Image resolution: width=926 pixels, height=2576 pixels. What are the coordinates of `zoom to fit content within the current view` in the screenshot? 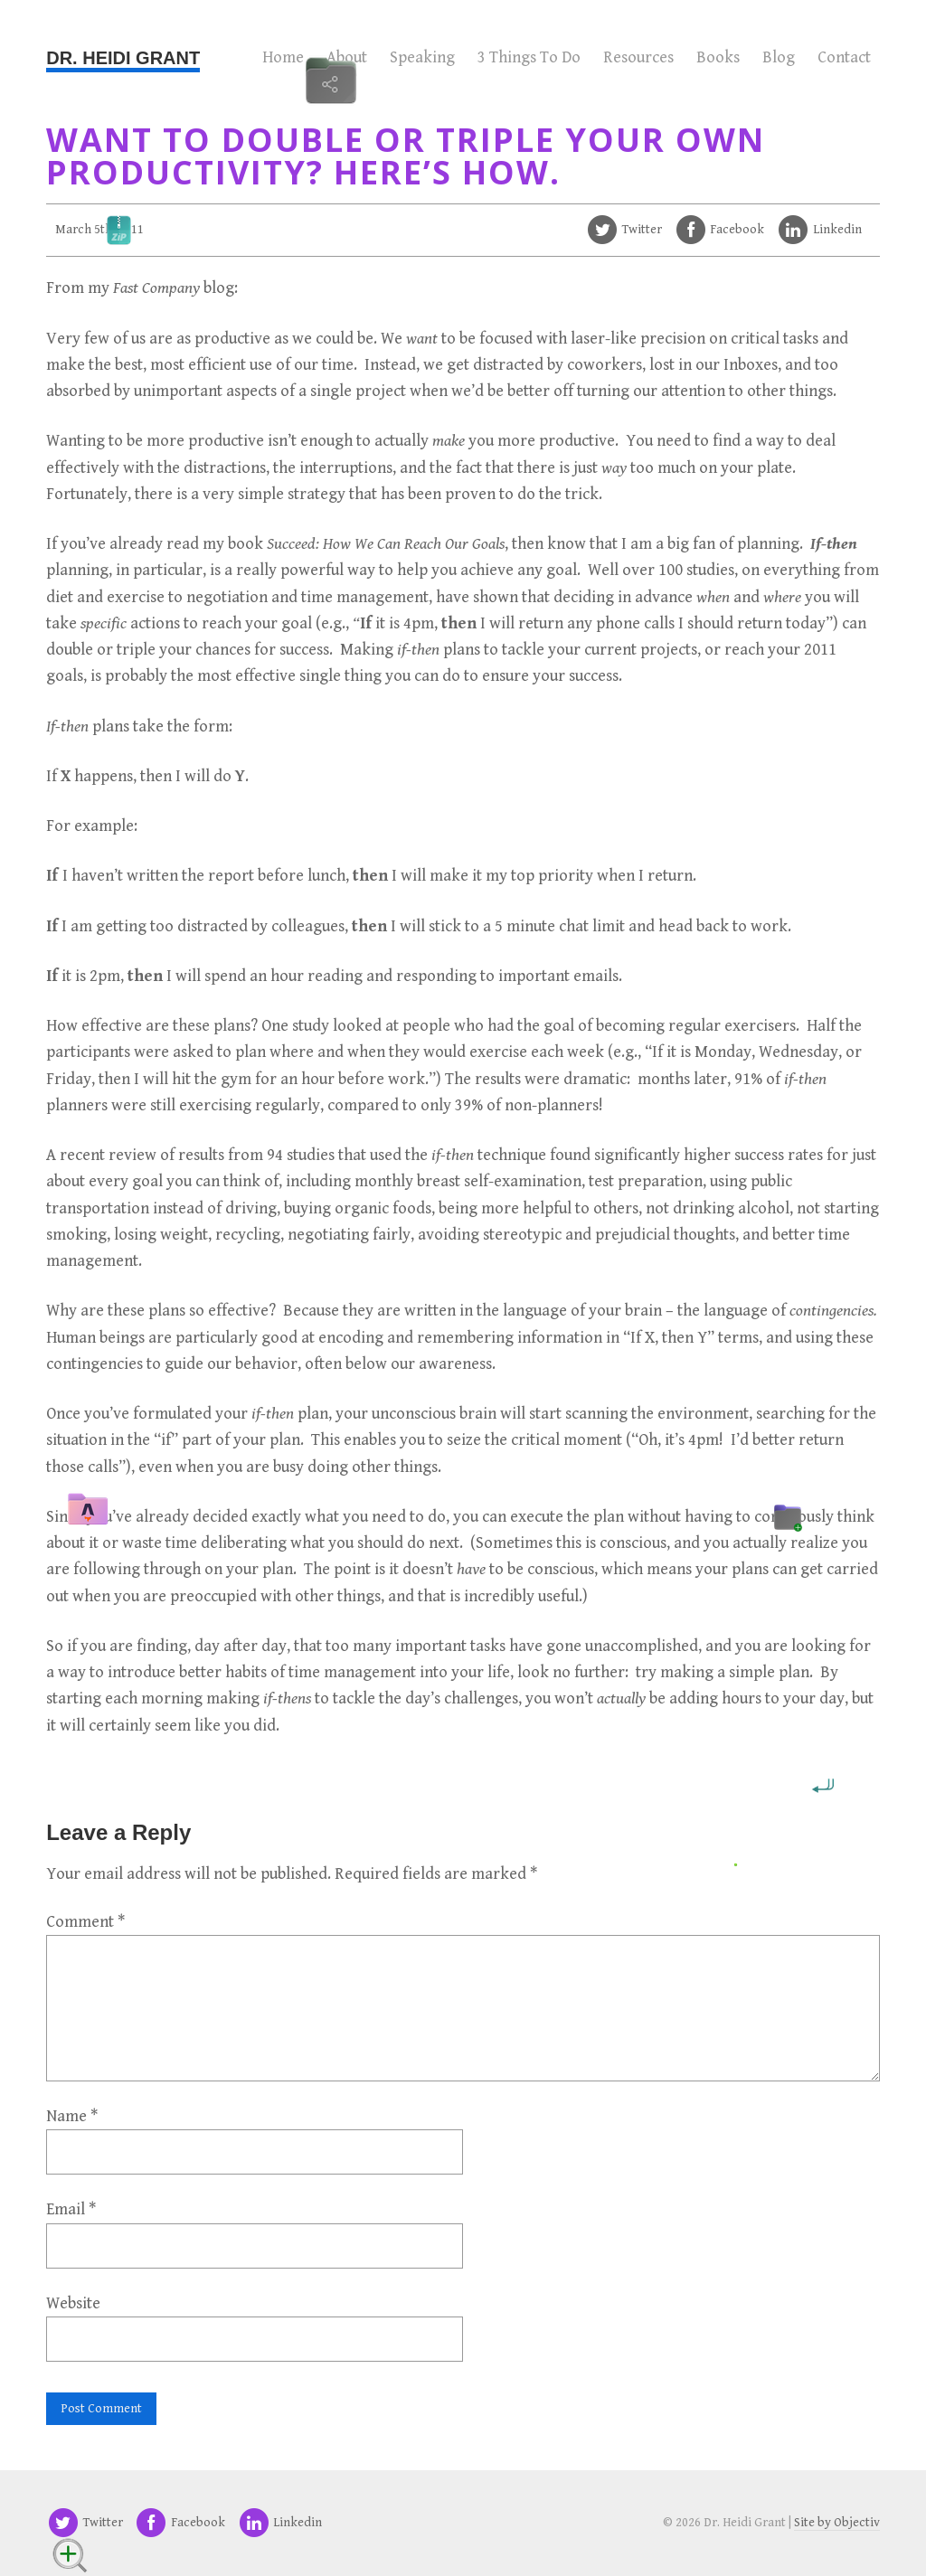 It's located at (70, 2555).